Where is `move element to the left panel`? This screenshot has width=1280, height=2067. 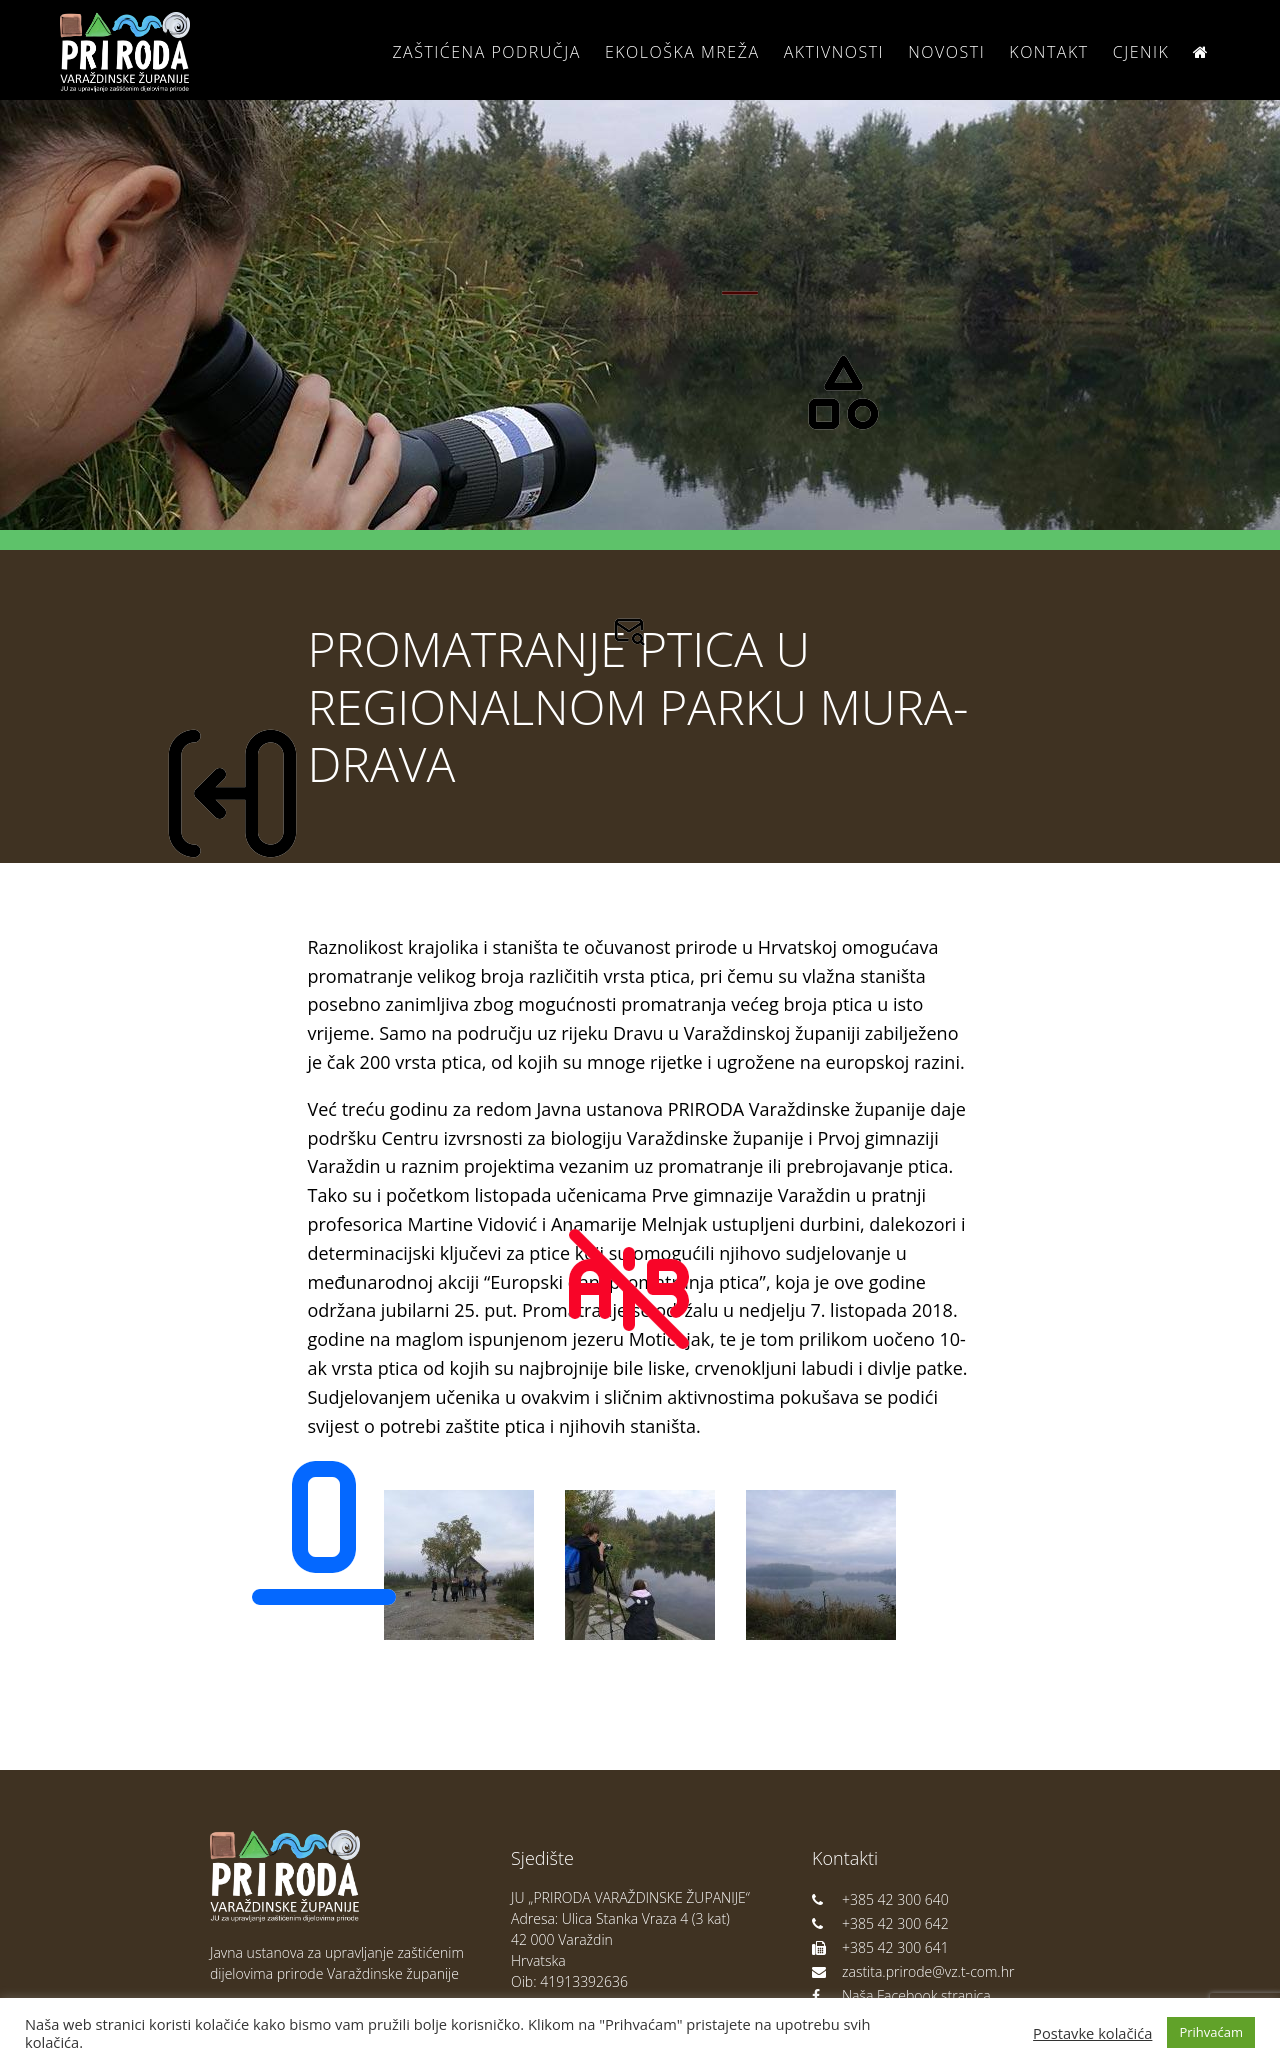 move element to the left panel is located at coordinates (232, 793).